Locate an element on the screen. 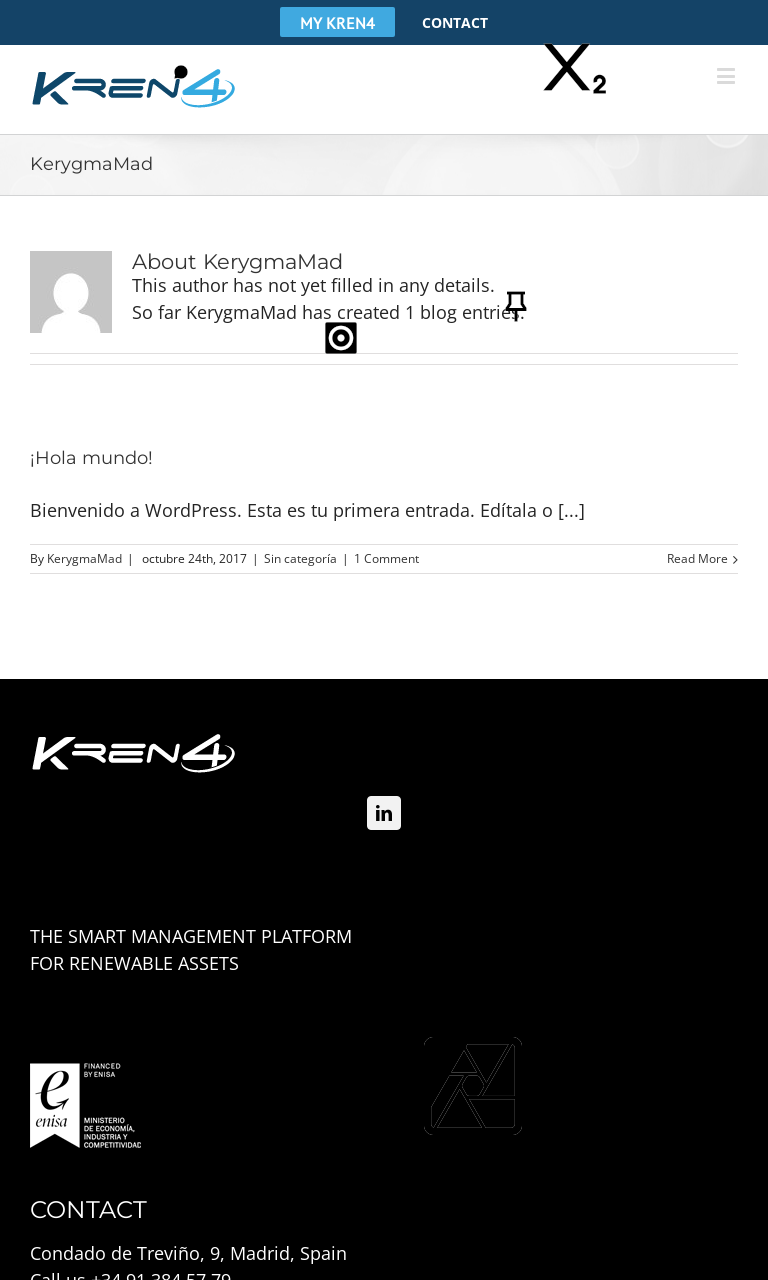 This screenshot has width=768, height=1280. open Affinity Photo application is located at coordinates (473, 1086).